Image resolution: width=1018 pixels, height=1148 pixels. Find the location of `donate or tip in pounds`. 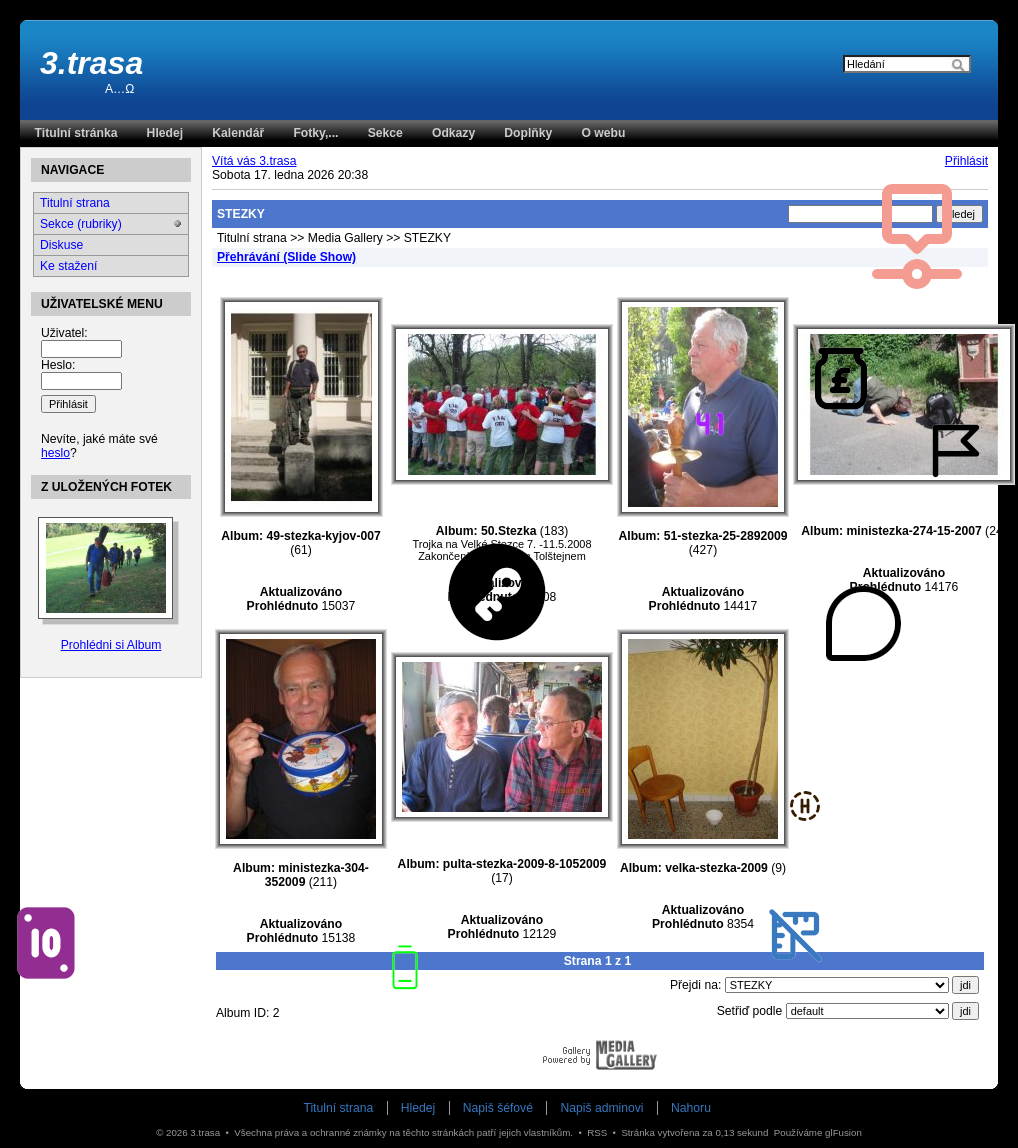

donate or tip in pounds is located at coordinates (841, 377).